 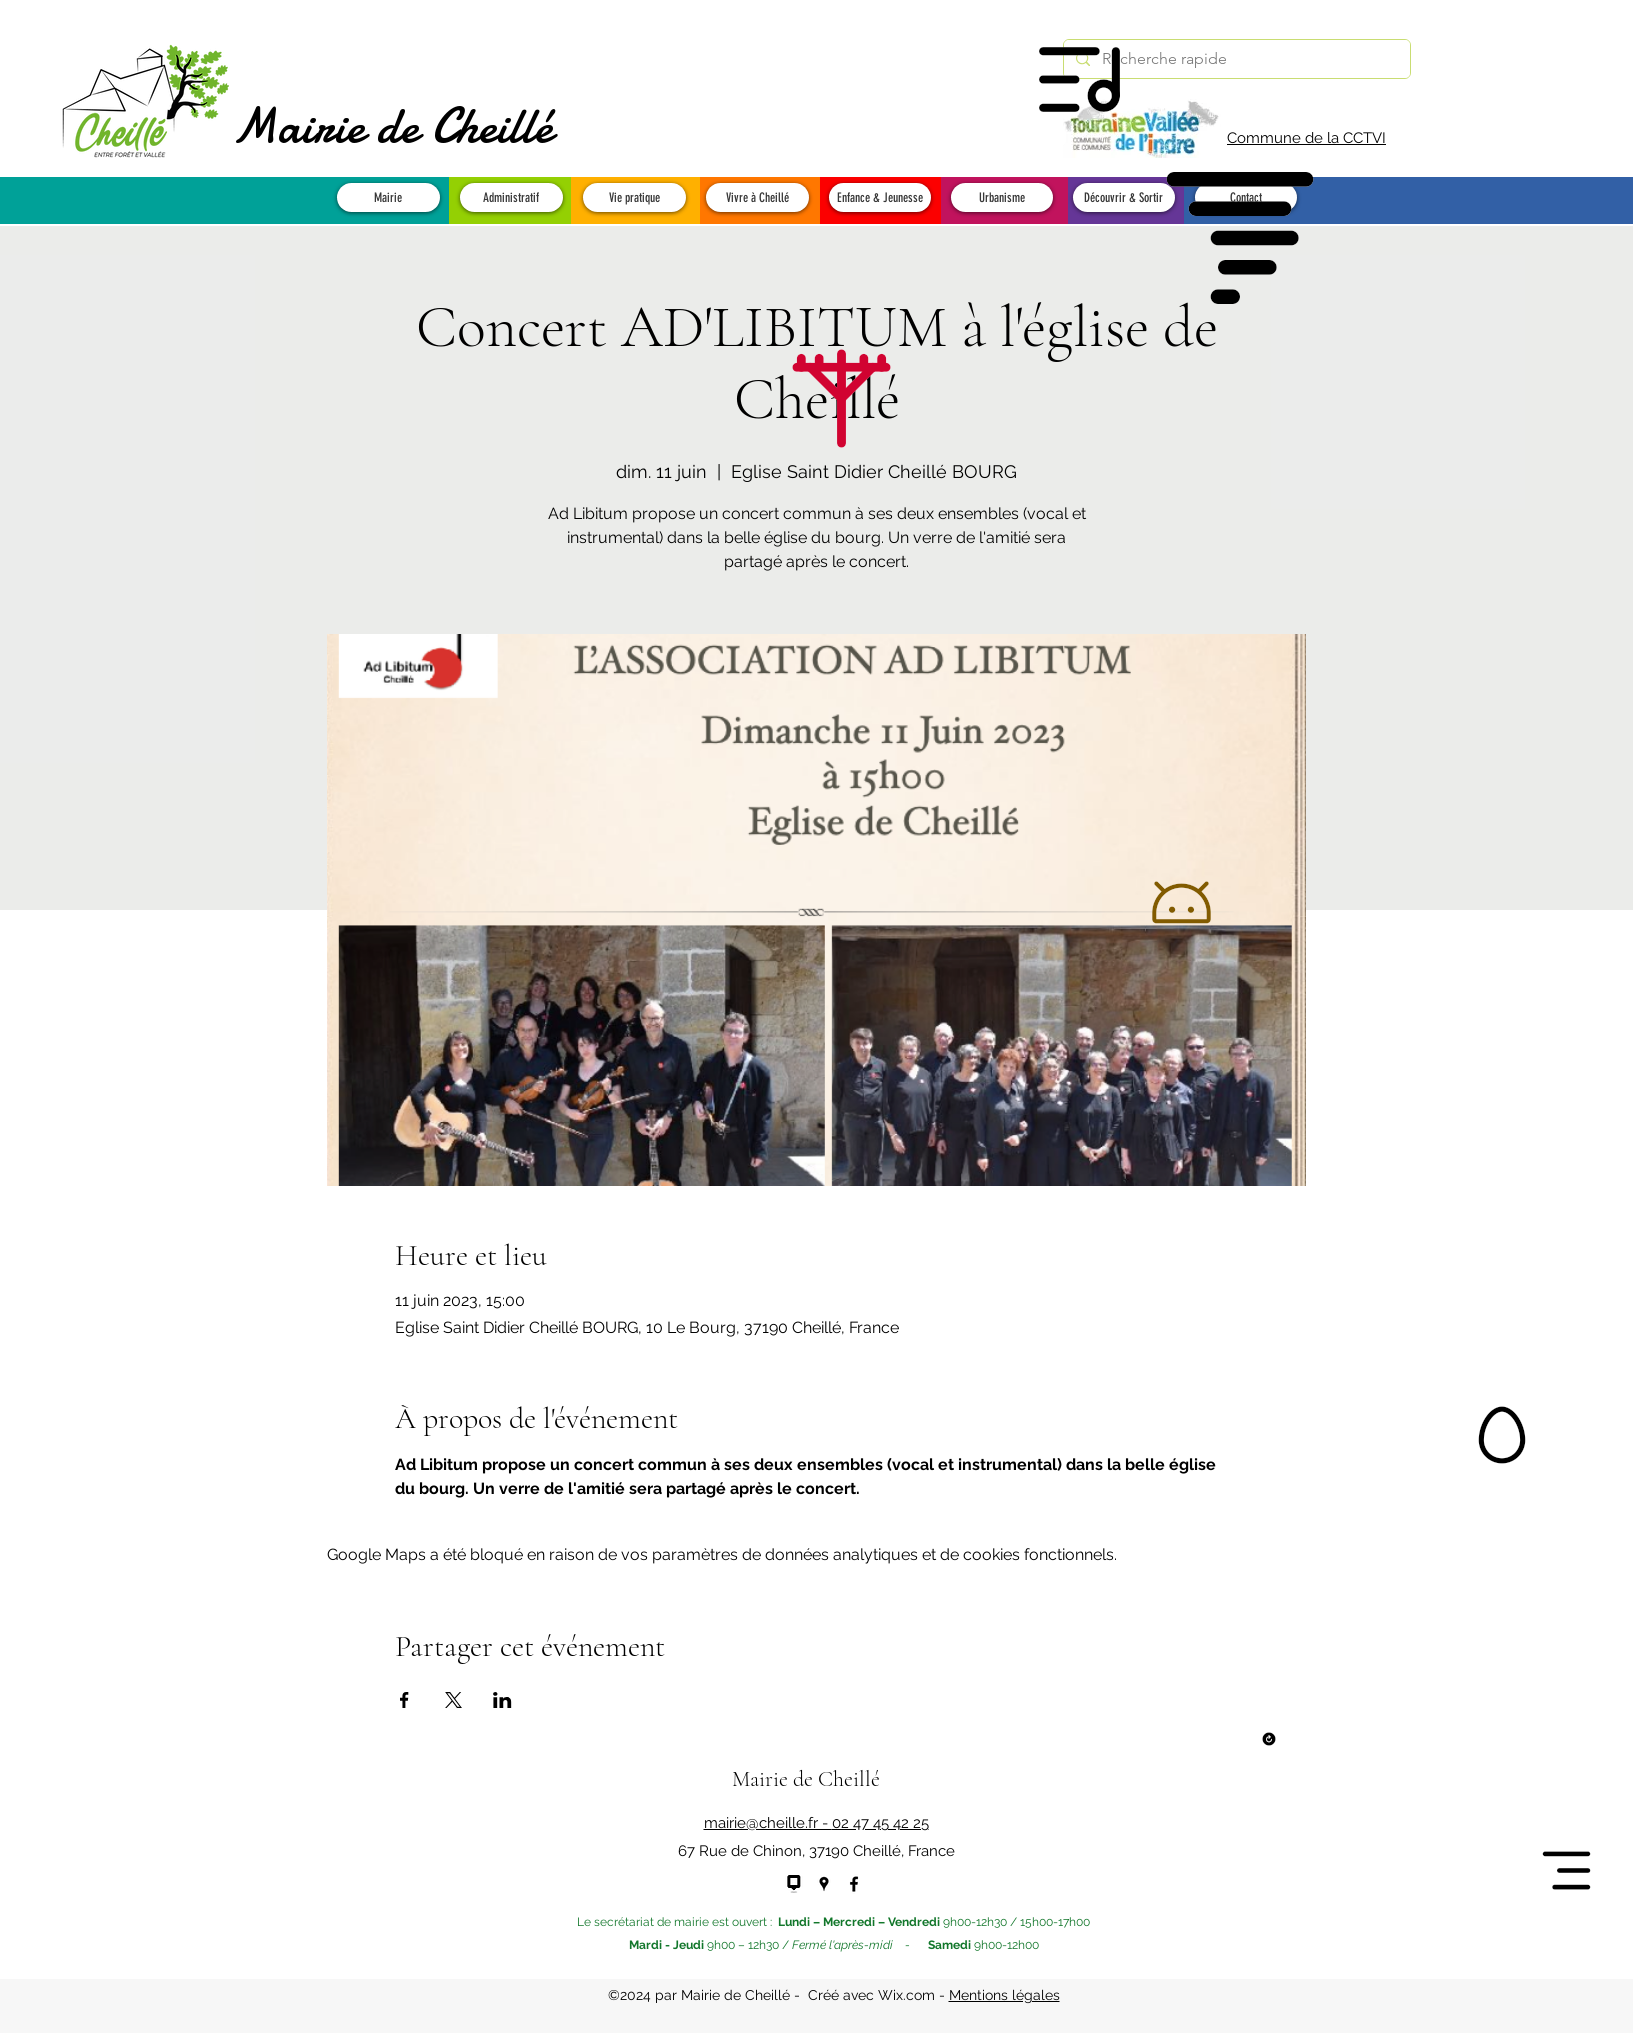 I want to click on view music playlist, so click(x=1079, y=79).